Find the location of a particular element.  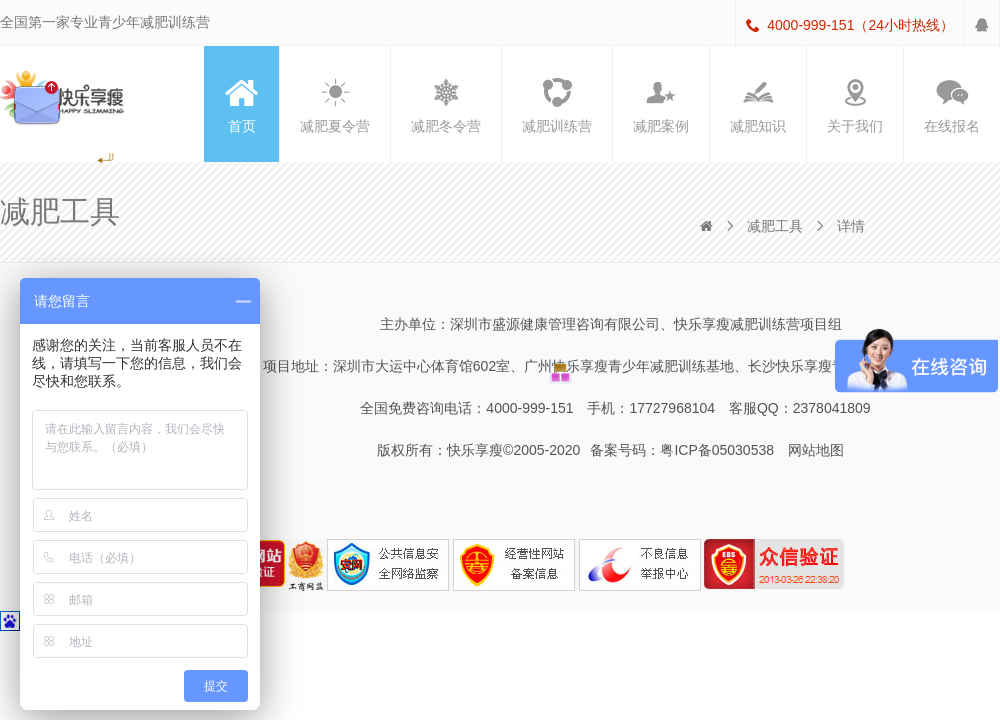

reply to all recipients of an email is located at coordinates (105, 157).